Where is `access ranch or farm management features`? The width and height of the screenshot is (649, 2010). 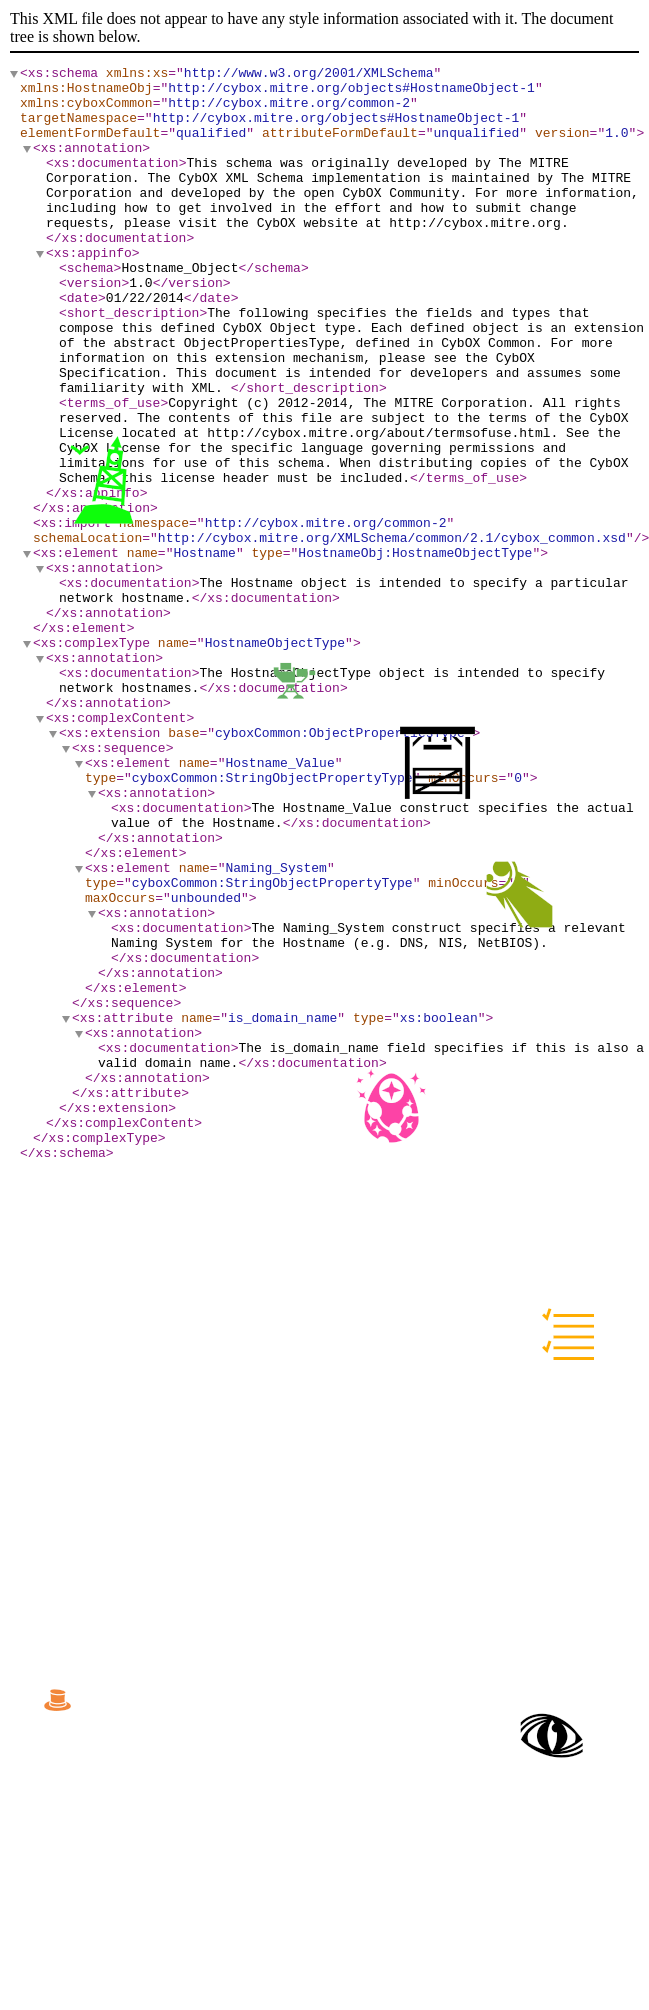 access ranch or farm management features is located at coordinates (437, 761).